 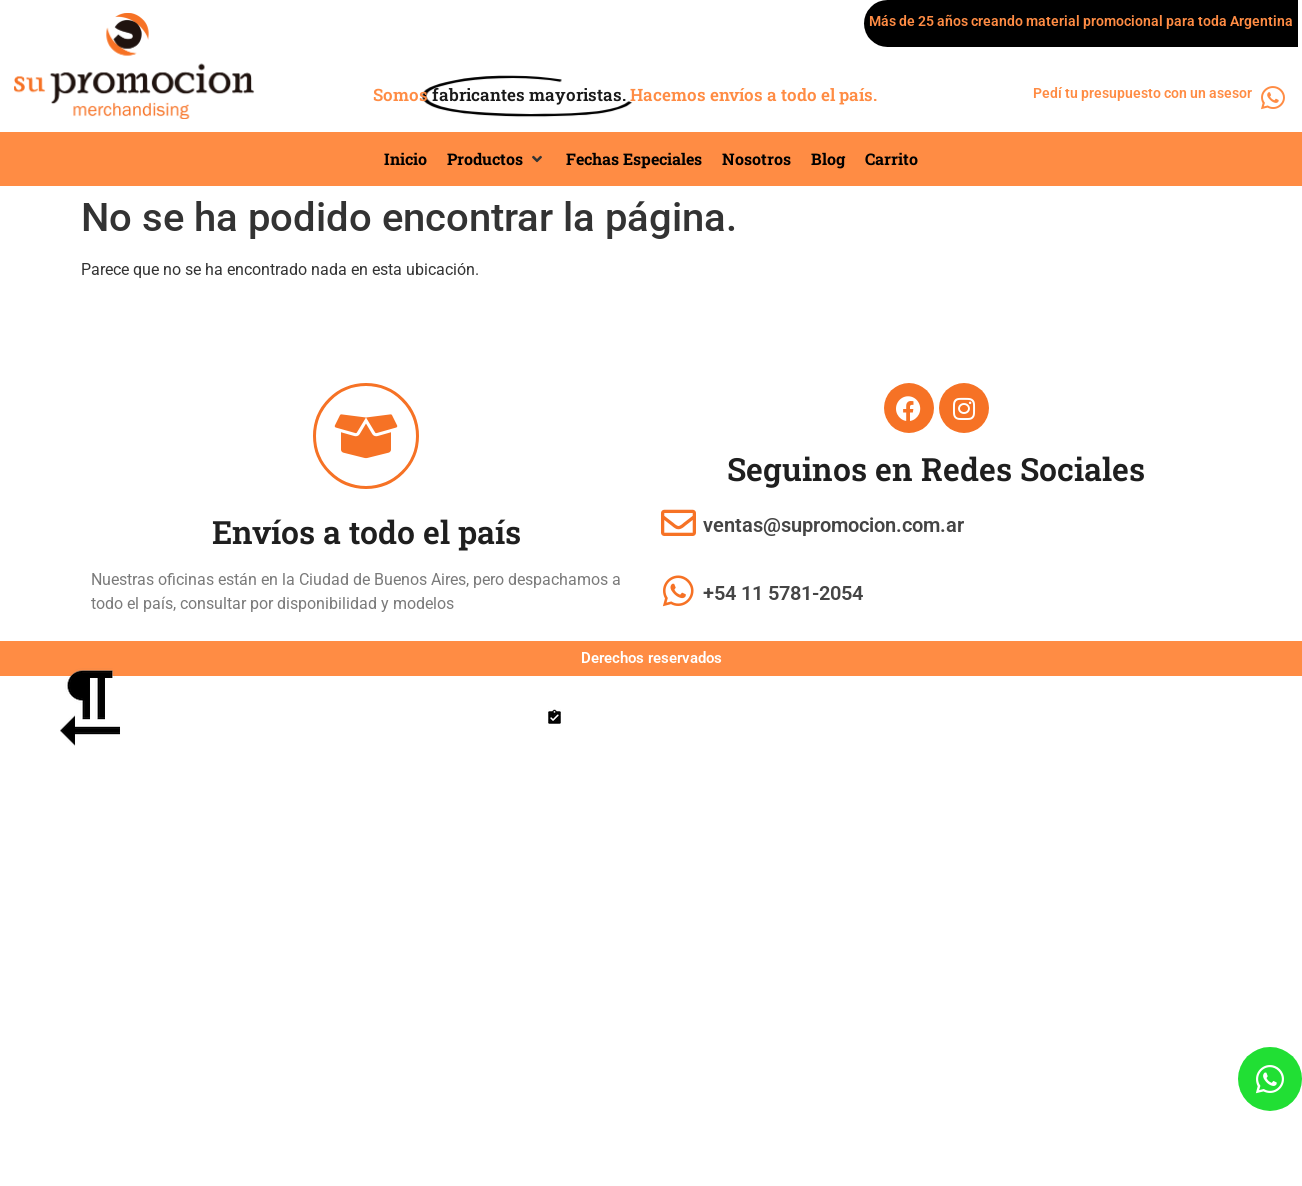 What do you see at coordinates (554, 717) in the screenshot?
I see `view completed tasks or assignments` at bounding box center [554, 717].